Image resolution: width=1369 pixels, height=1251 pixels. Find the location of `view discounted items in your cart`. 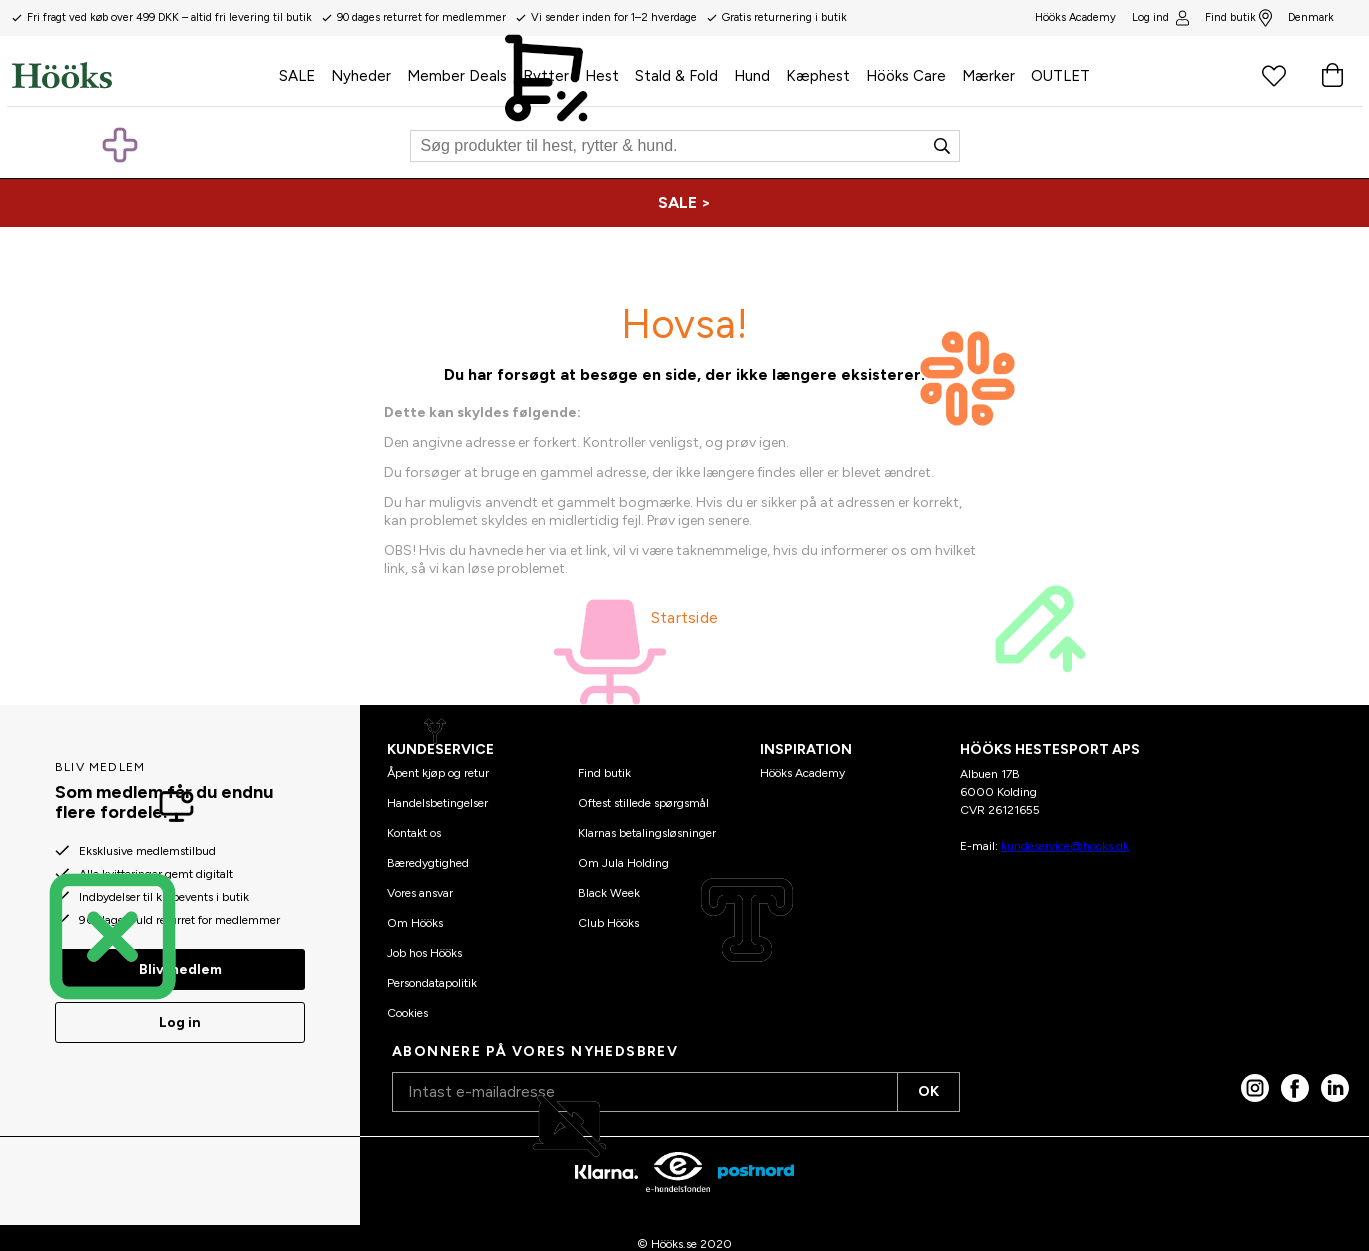

view discounted items in your cart is located at coordinates (544, 78).